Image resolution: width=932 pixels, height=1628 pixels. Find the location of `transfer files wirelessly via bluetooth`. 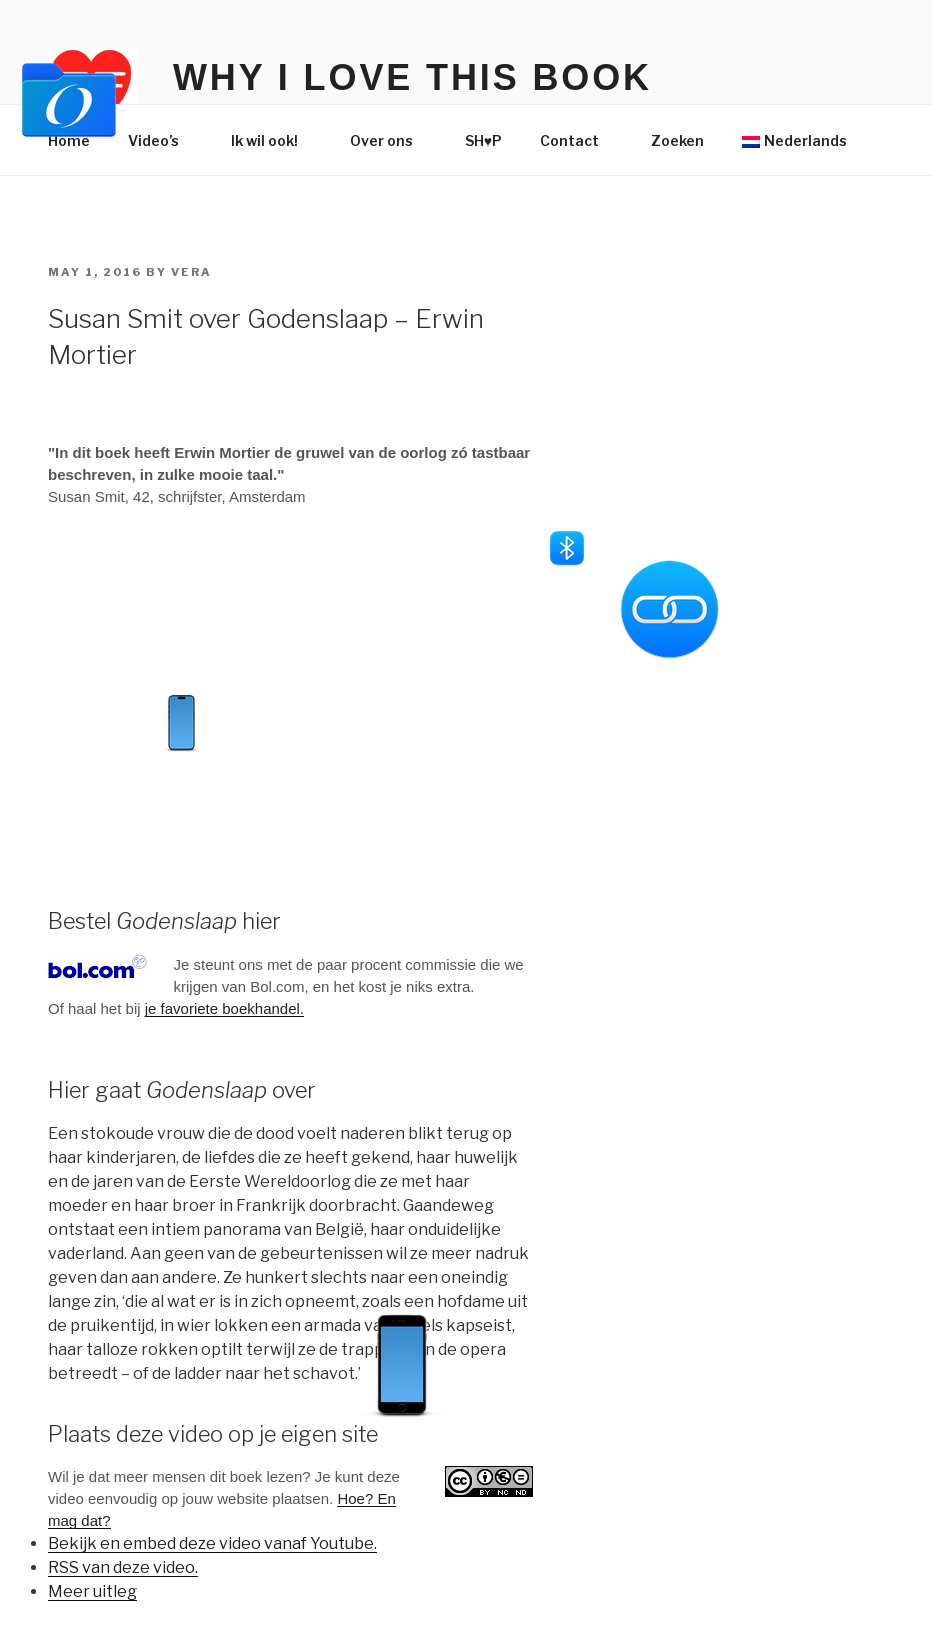

transfer files wirelessly via bluetooth is located at coordinates (567, 548).